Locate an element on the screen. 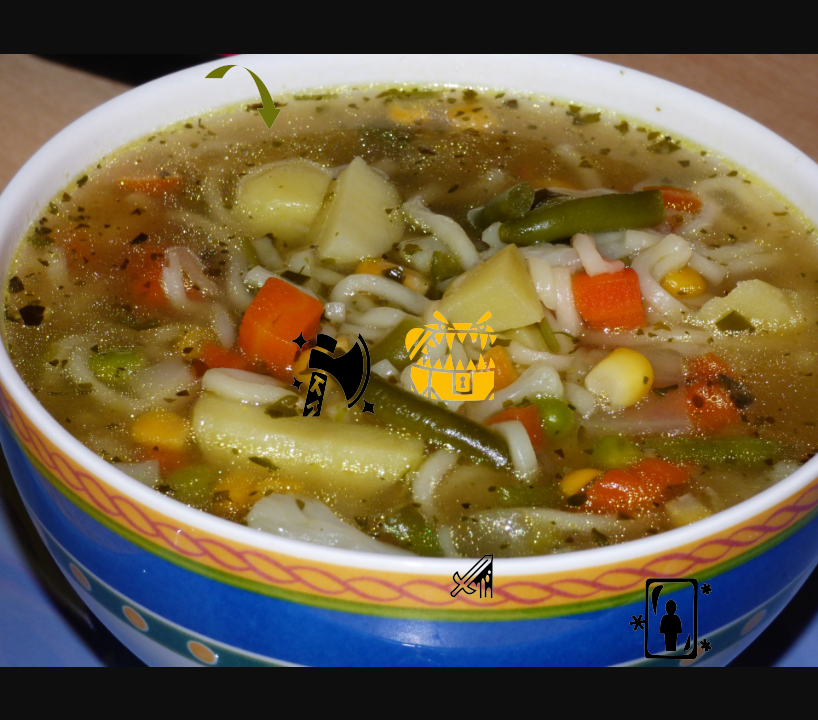 The width and height of the screenshot is (818, 720). equip a magic or enchanted axe weapon is located at coordinates (333, 373).